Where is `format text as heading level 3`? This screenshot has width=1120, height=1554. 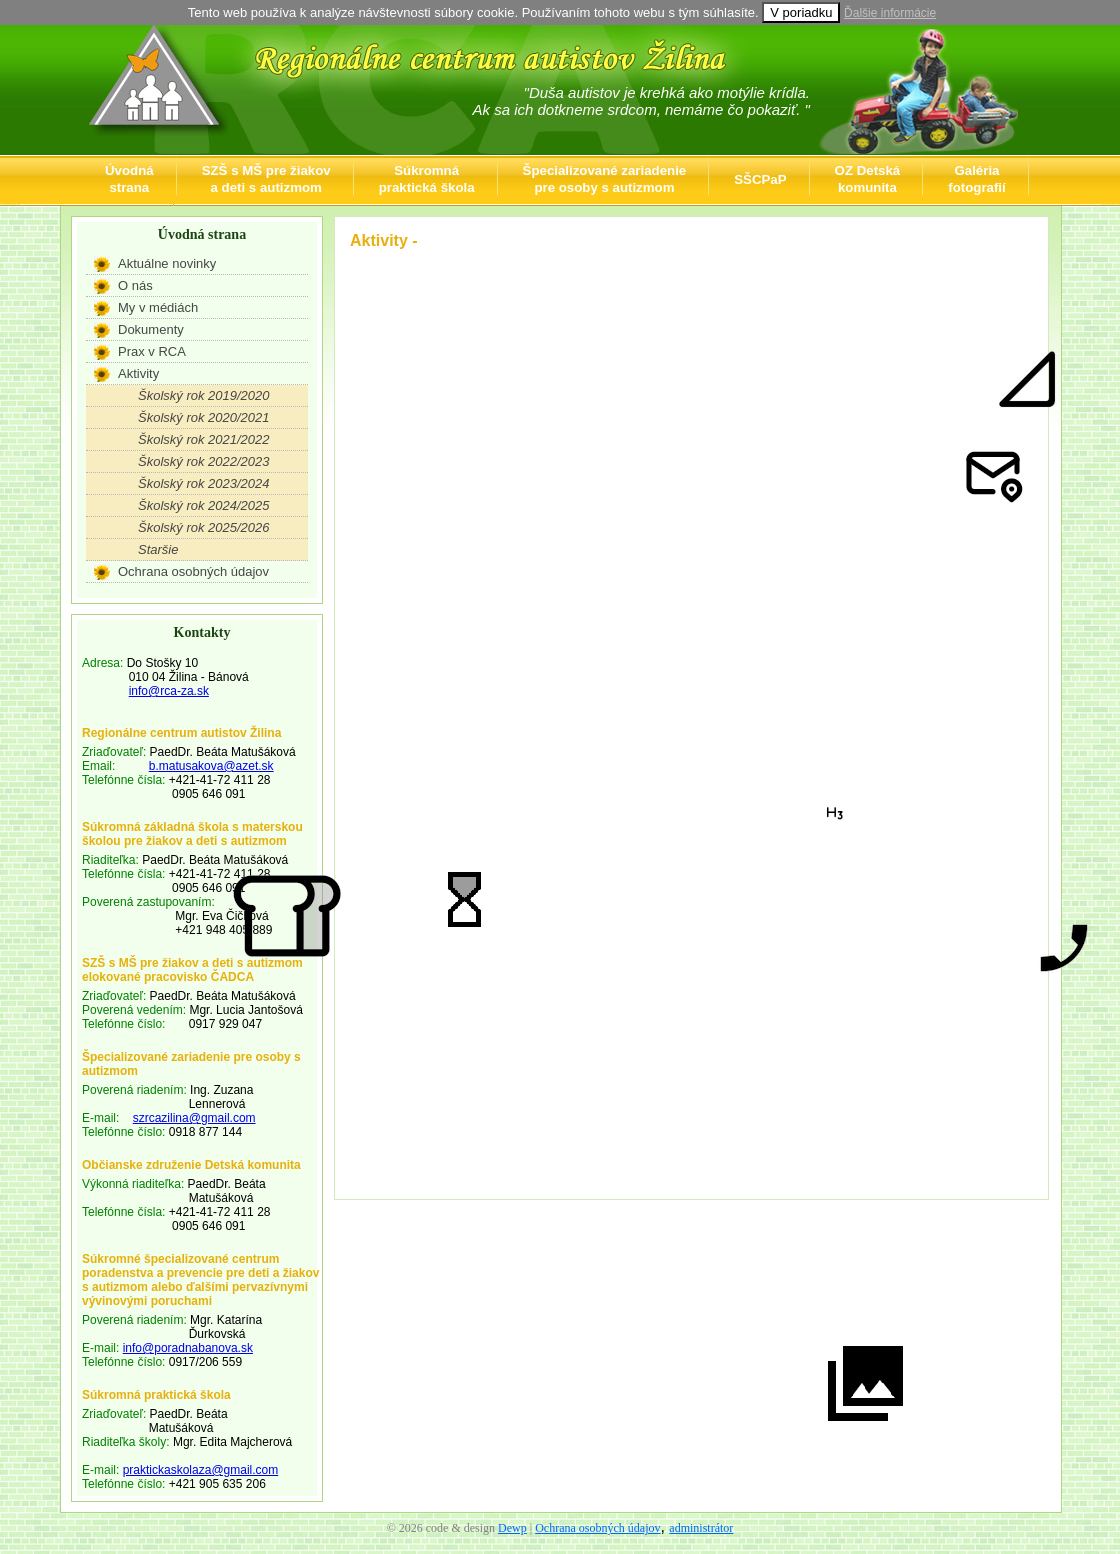
format text as heading level 3 is located at coordinates (834, 813).